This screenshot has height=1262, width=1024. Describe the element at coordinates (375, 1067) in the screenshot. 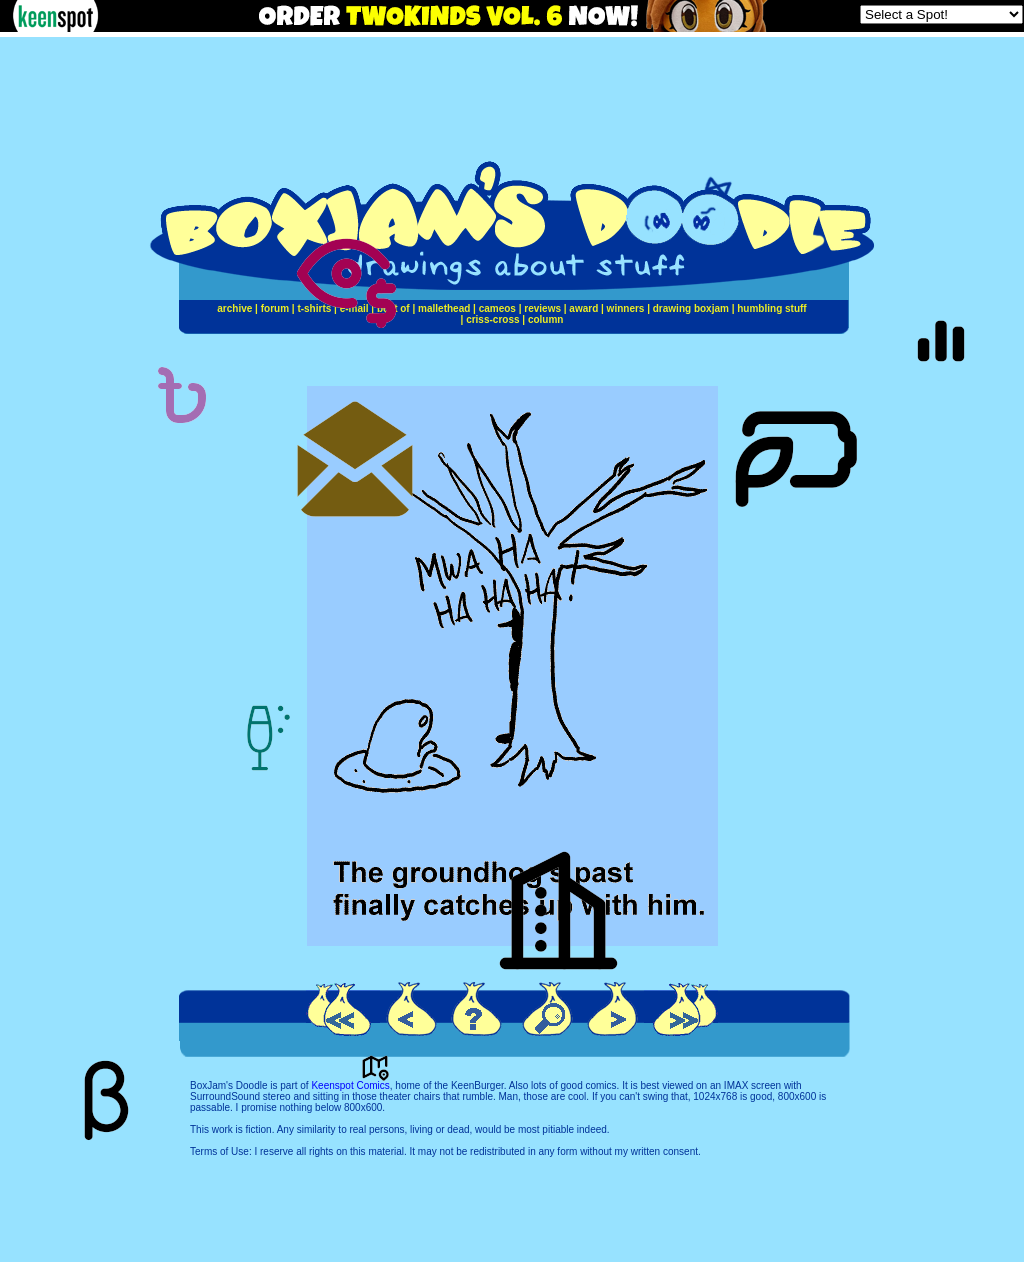

I see `view location on map` at that location.